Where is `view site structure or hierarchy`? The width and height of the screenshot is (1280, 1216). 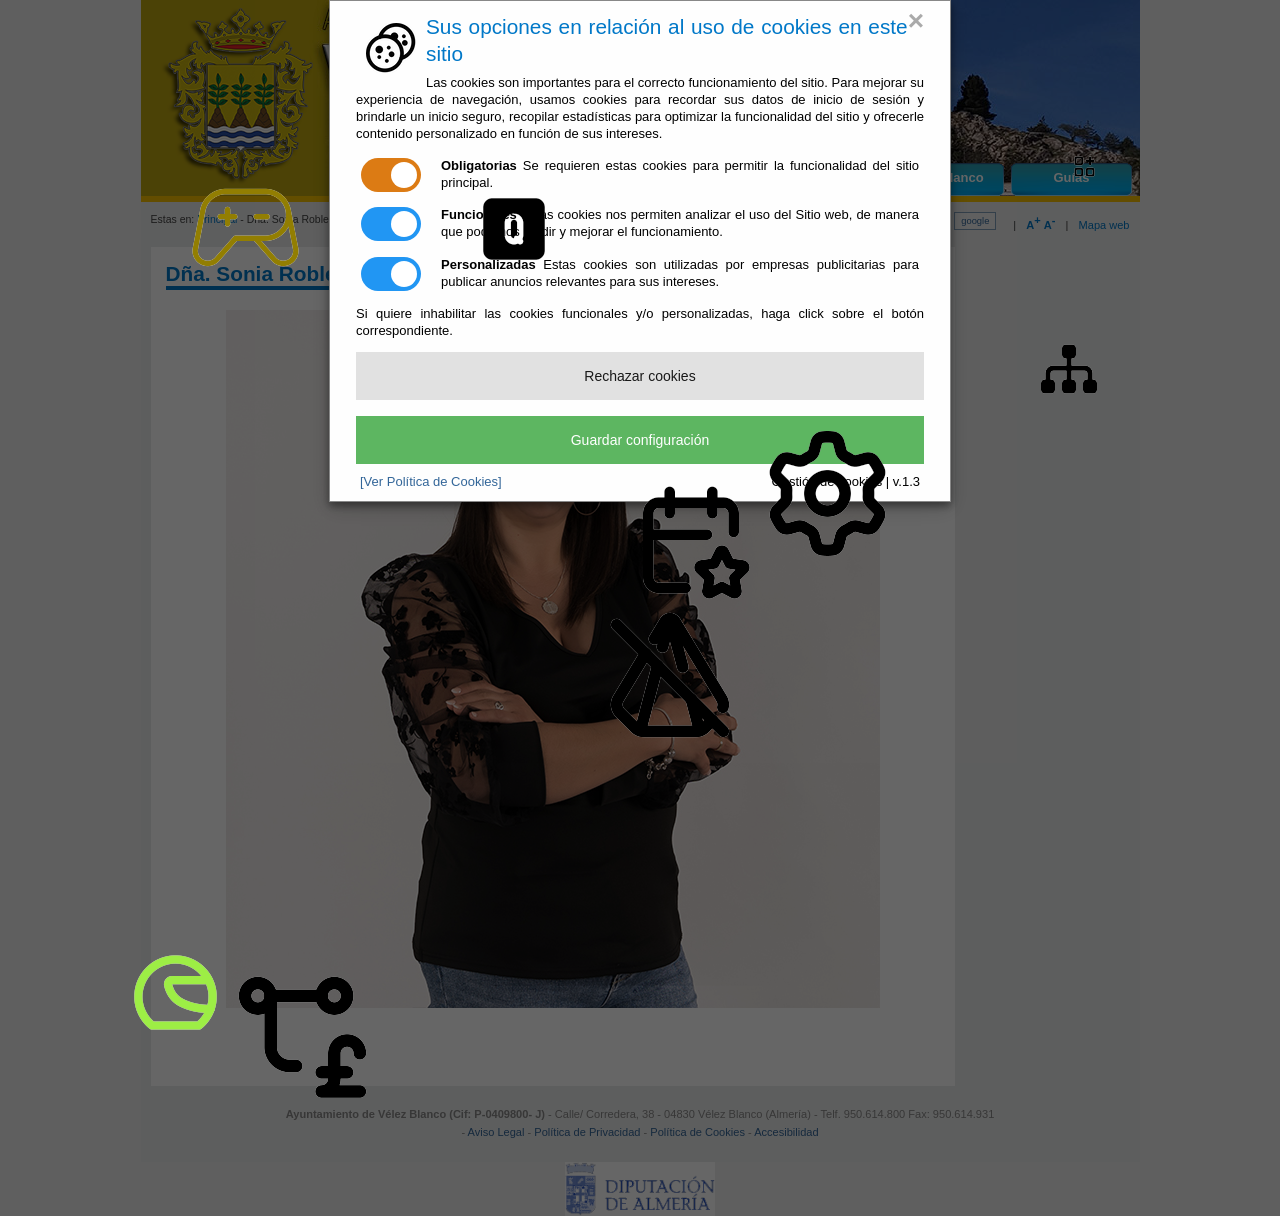
view site structure or hierarchy is located at coordinates (1069, 369).